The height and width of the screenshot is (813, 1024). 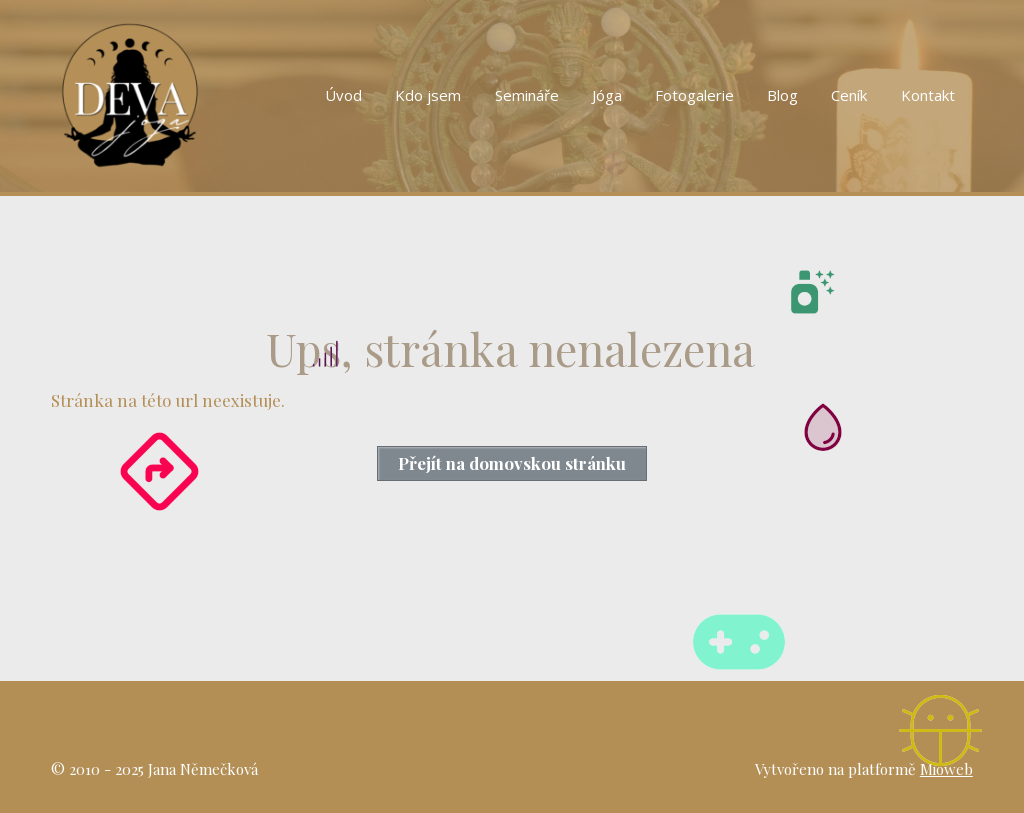 I want to click on adjust humidity or water settings, so click(x=823, y=429).